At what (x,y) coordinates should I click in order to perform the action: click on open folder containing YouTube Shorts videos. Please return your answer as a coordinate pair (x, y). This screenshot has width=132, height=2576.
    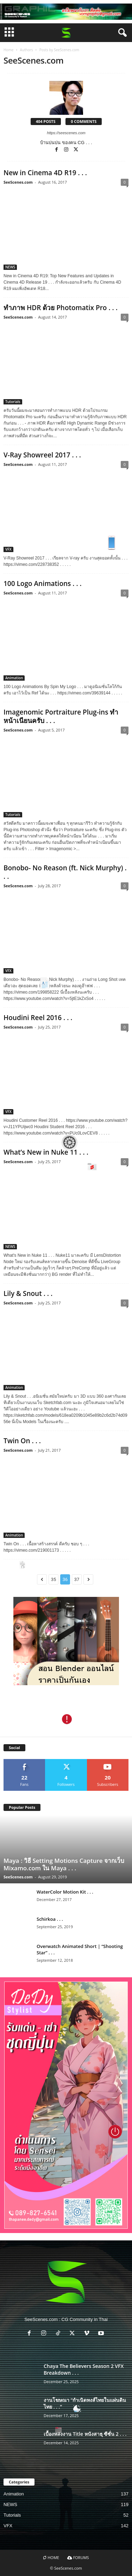
    Looking at the image, I should click on (92, 1167).